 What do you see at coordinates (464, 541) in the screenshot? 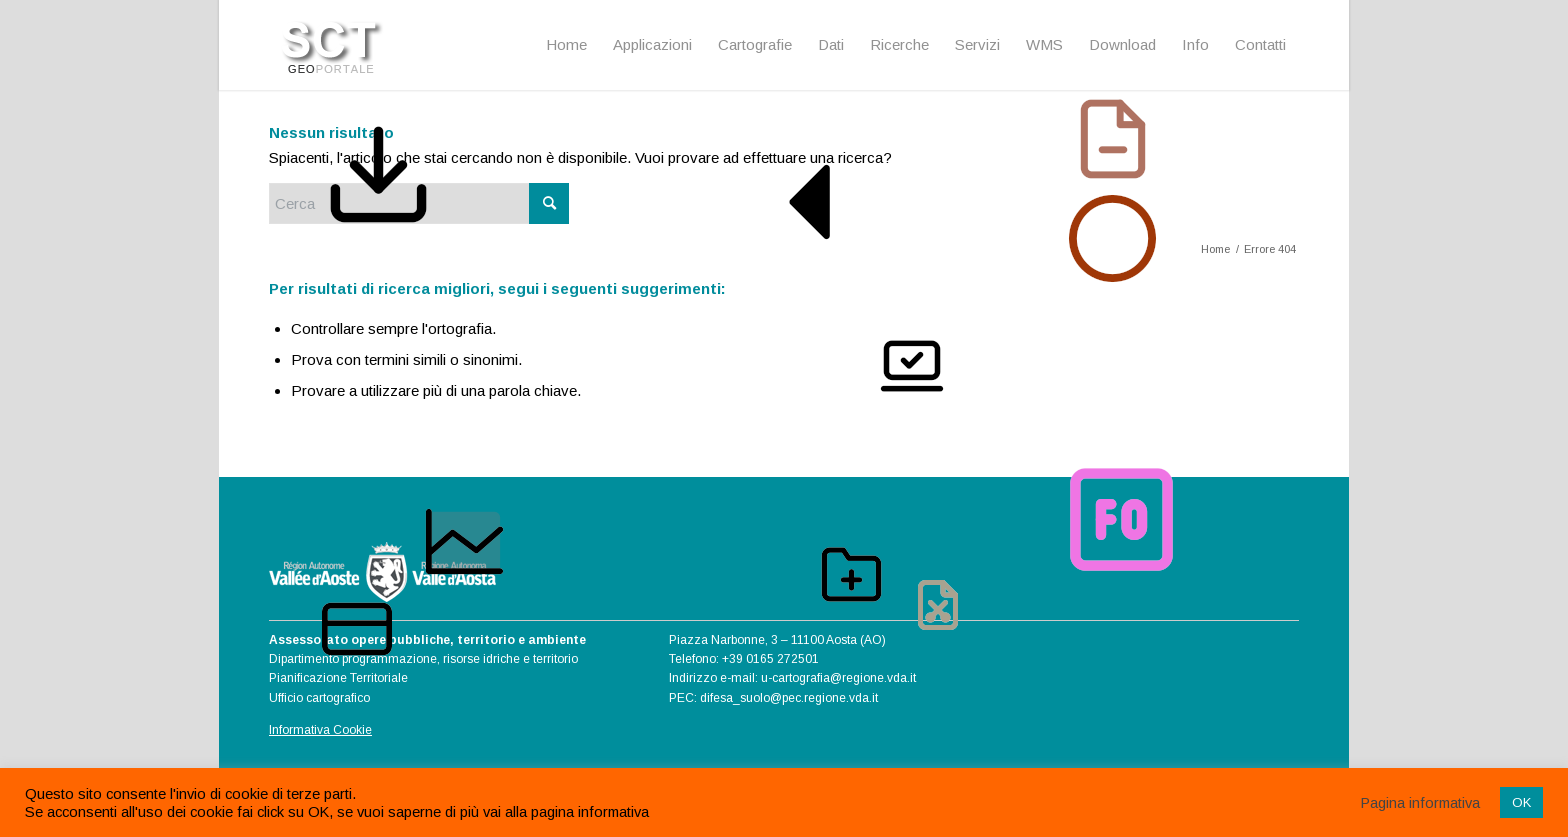
I see `view analytics or performance data` at bounding box center [464, 541].